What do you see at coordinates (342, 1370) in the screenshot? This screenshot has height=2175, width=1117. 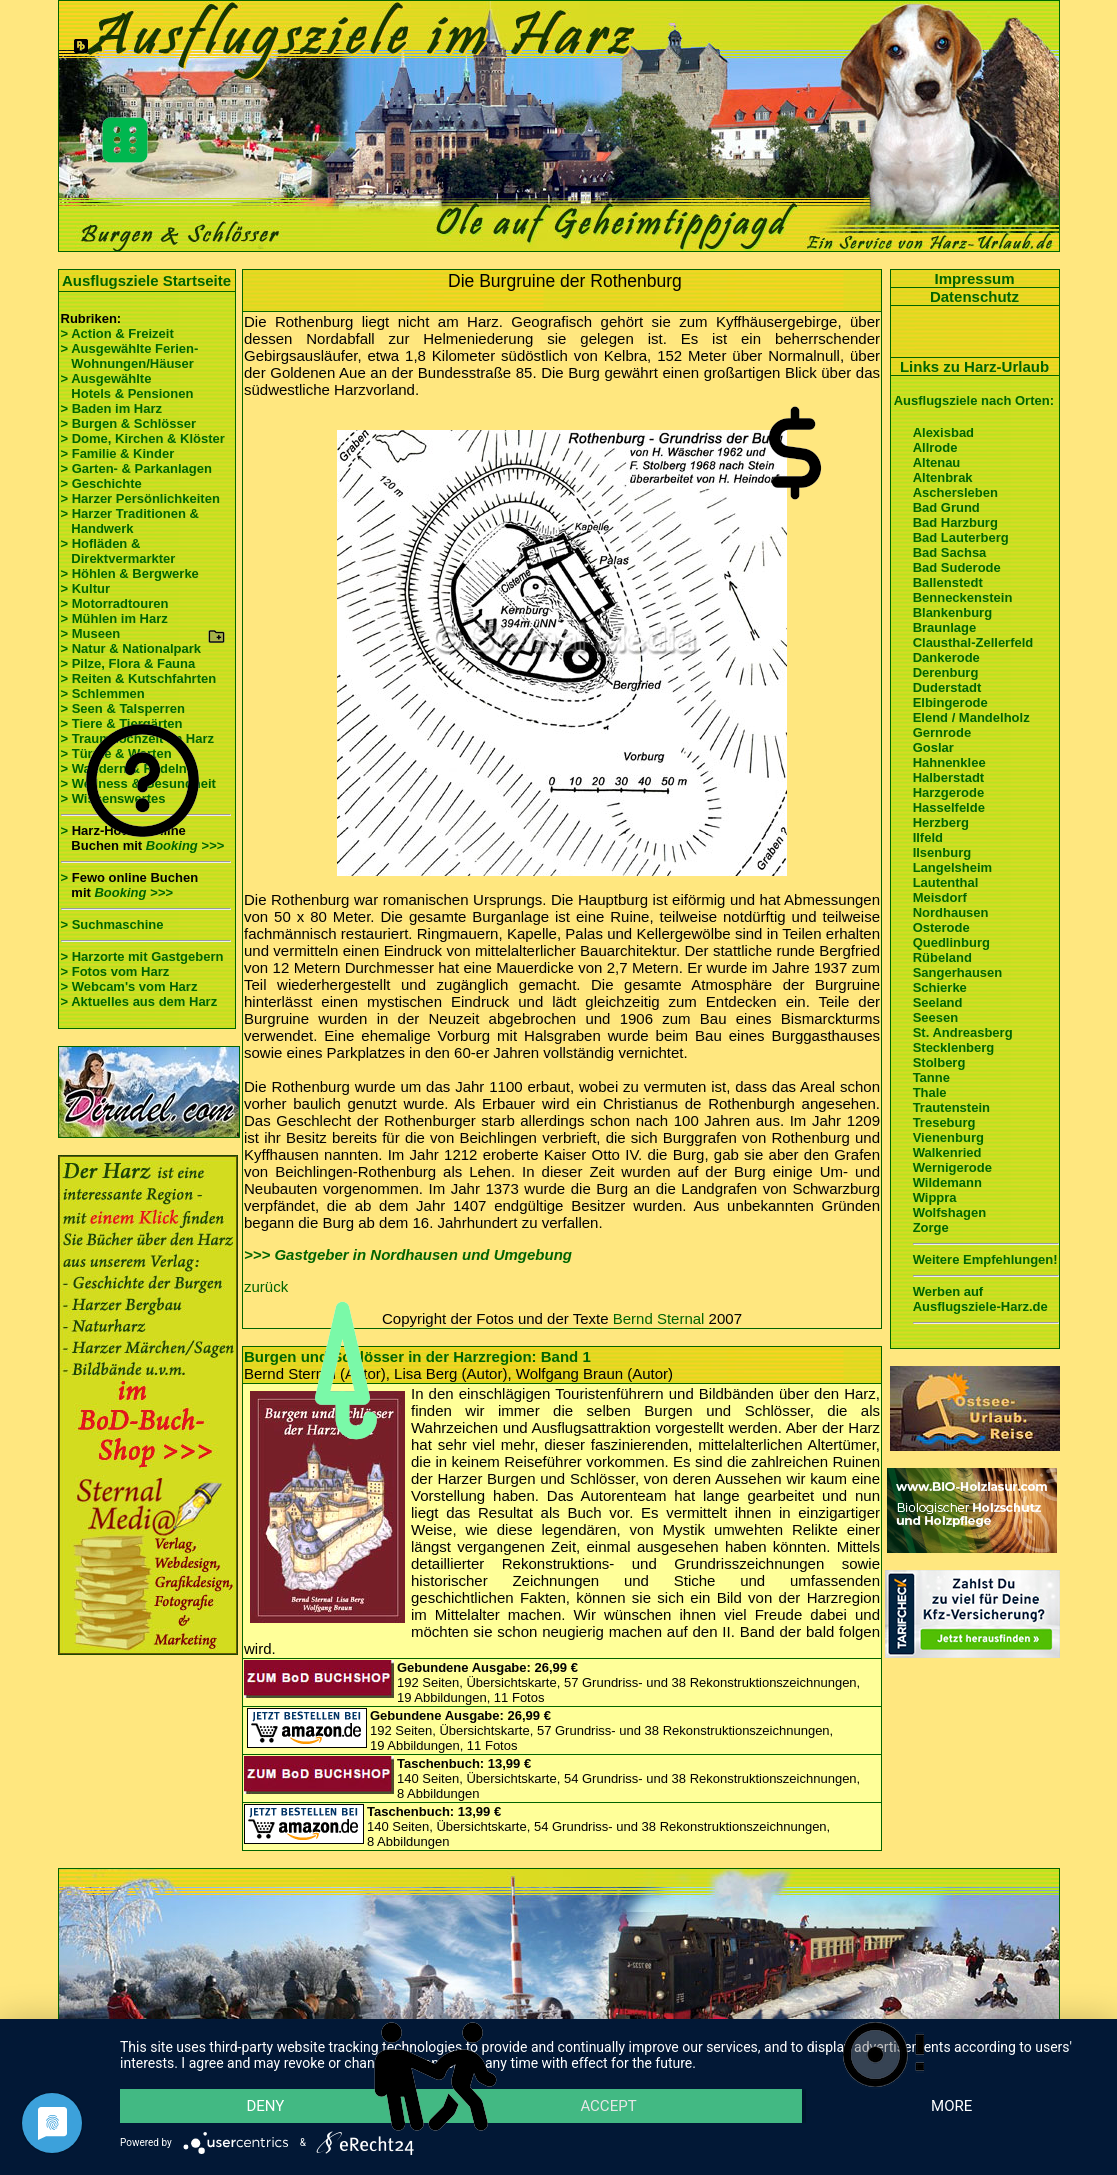 I see `indicates dry or clear weather conditions` at bounding box center [342, 1370].